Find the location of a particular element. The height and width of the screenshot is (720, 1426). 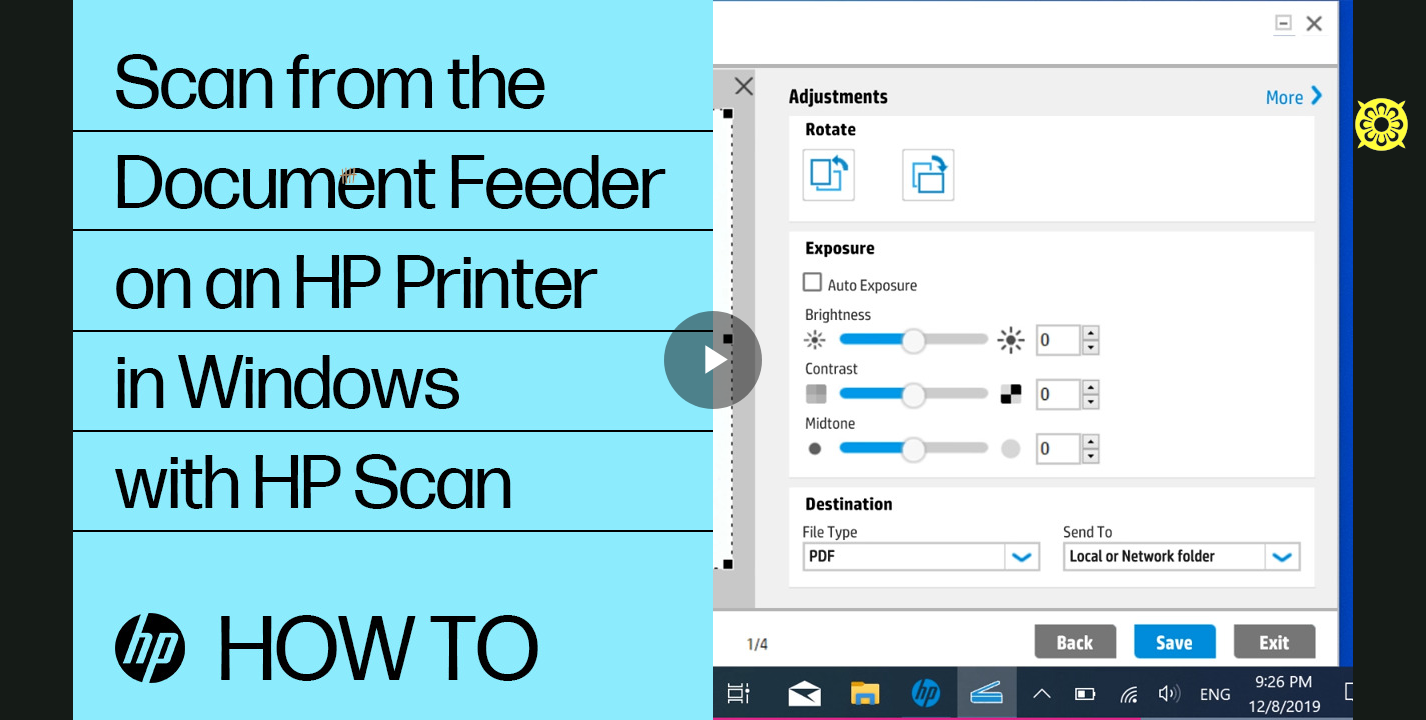

indicates a count of five items or points is located at coordinates (348, 175).